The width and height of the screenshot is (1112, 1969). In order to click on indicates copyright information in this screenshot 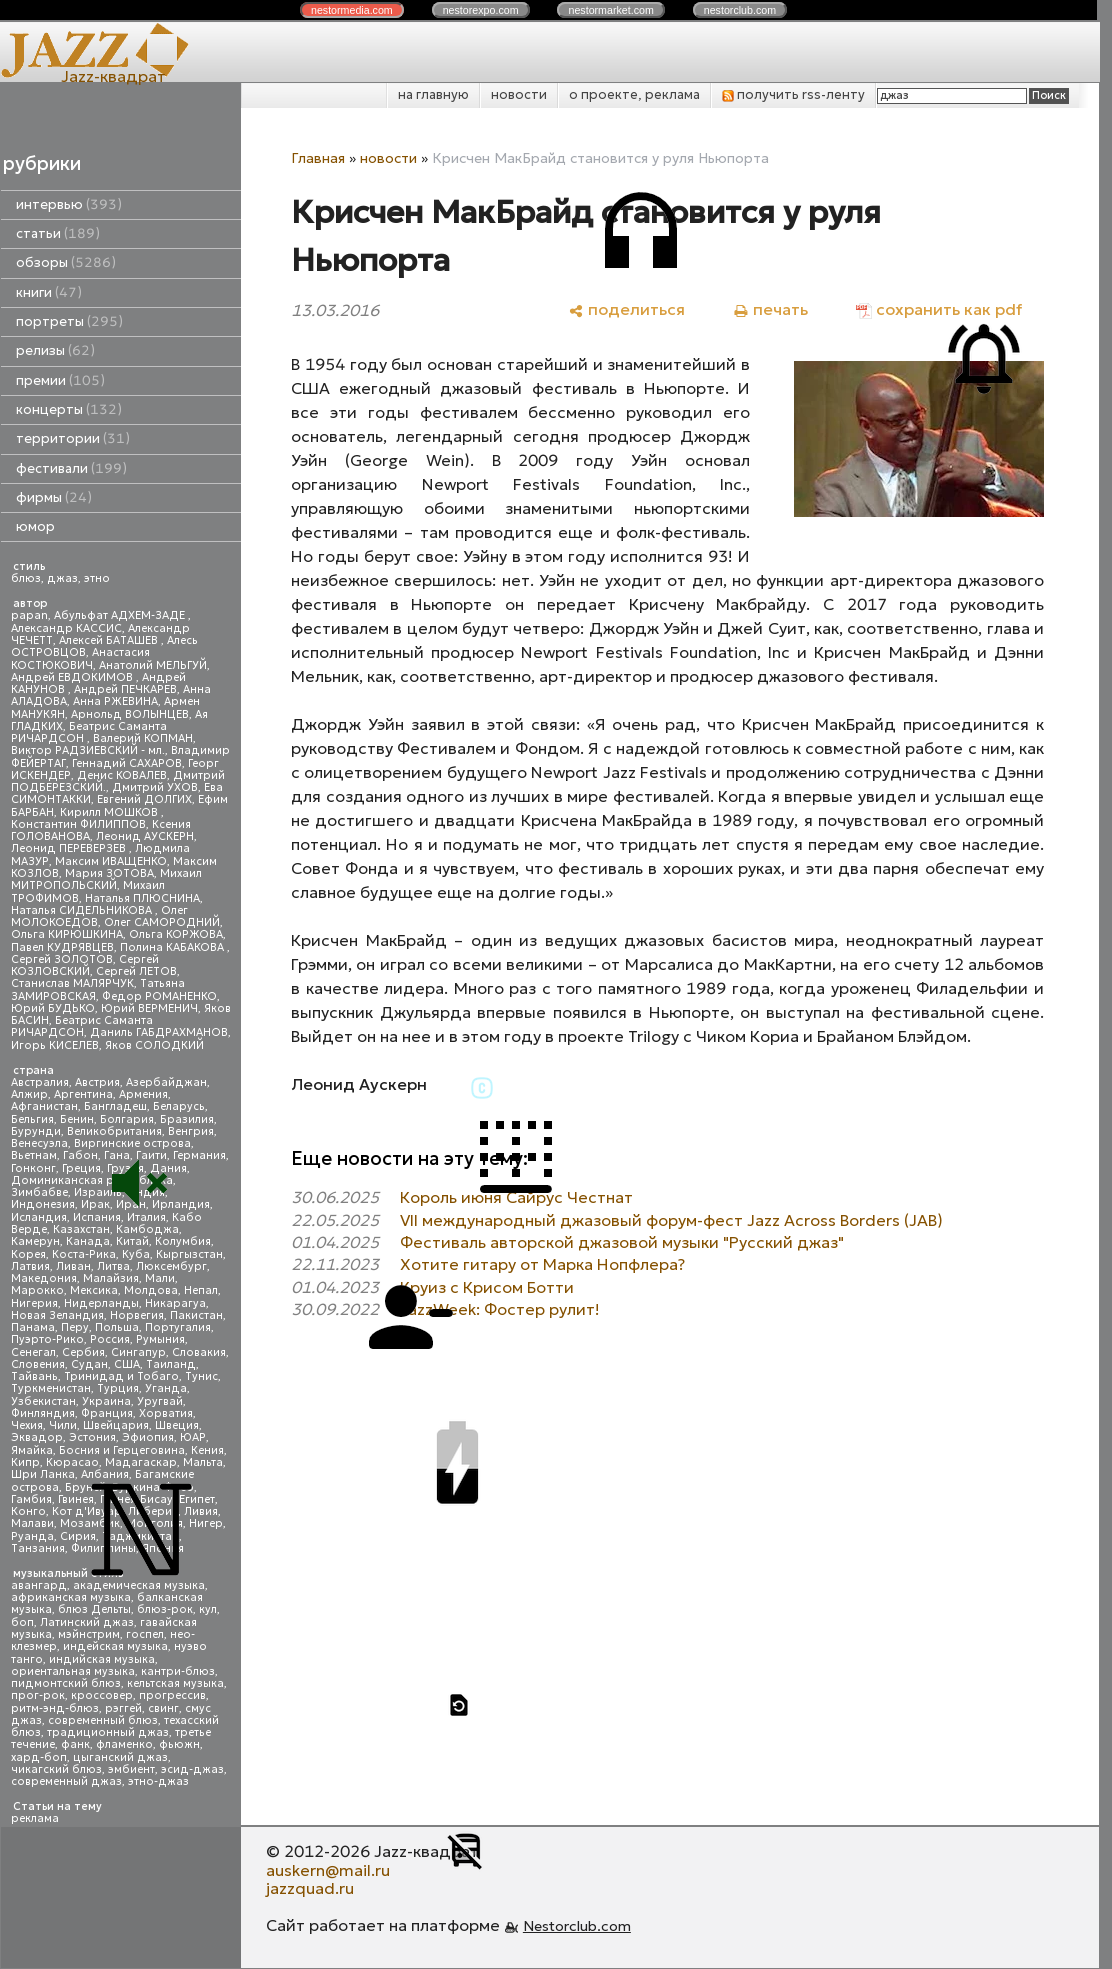, I will do `click(482, 1088)`.